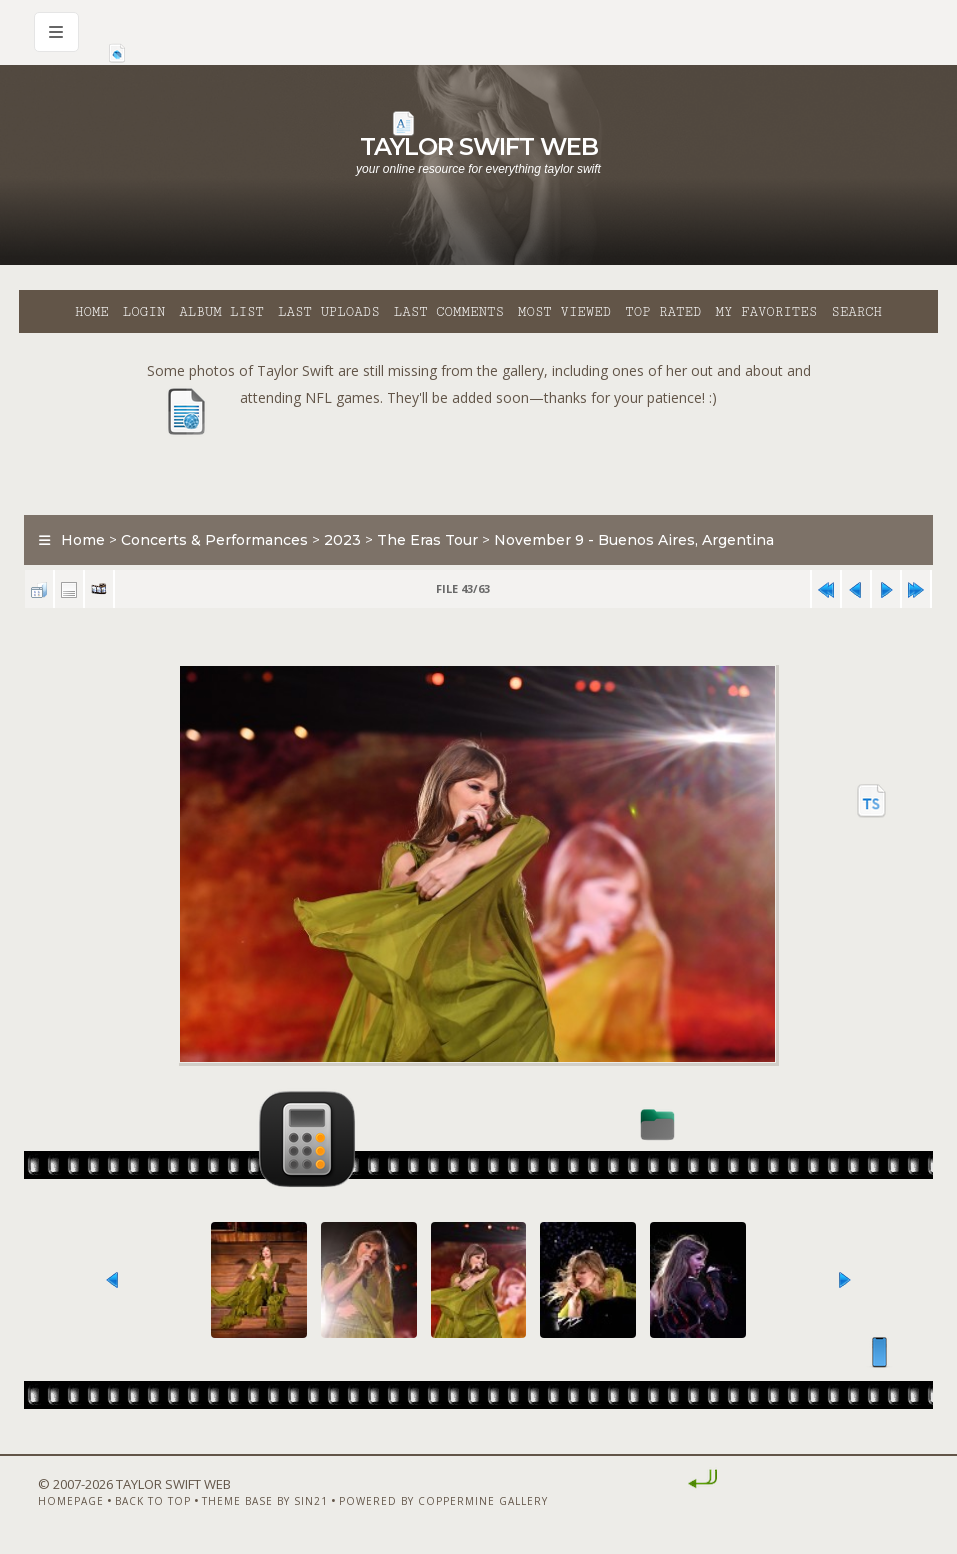  What do you see at coordinates (879, 1352) in the screenshot?
I see `iPhone XS device icon` at bounding box center [879, 1352].